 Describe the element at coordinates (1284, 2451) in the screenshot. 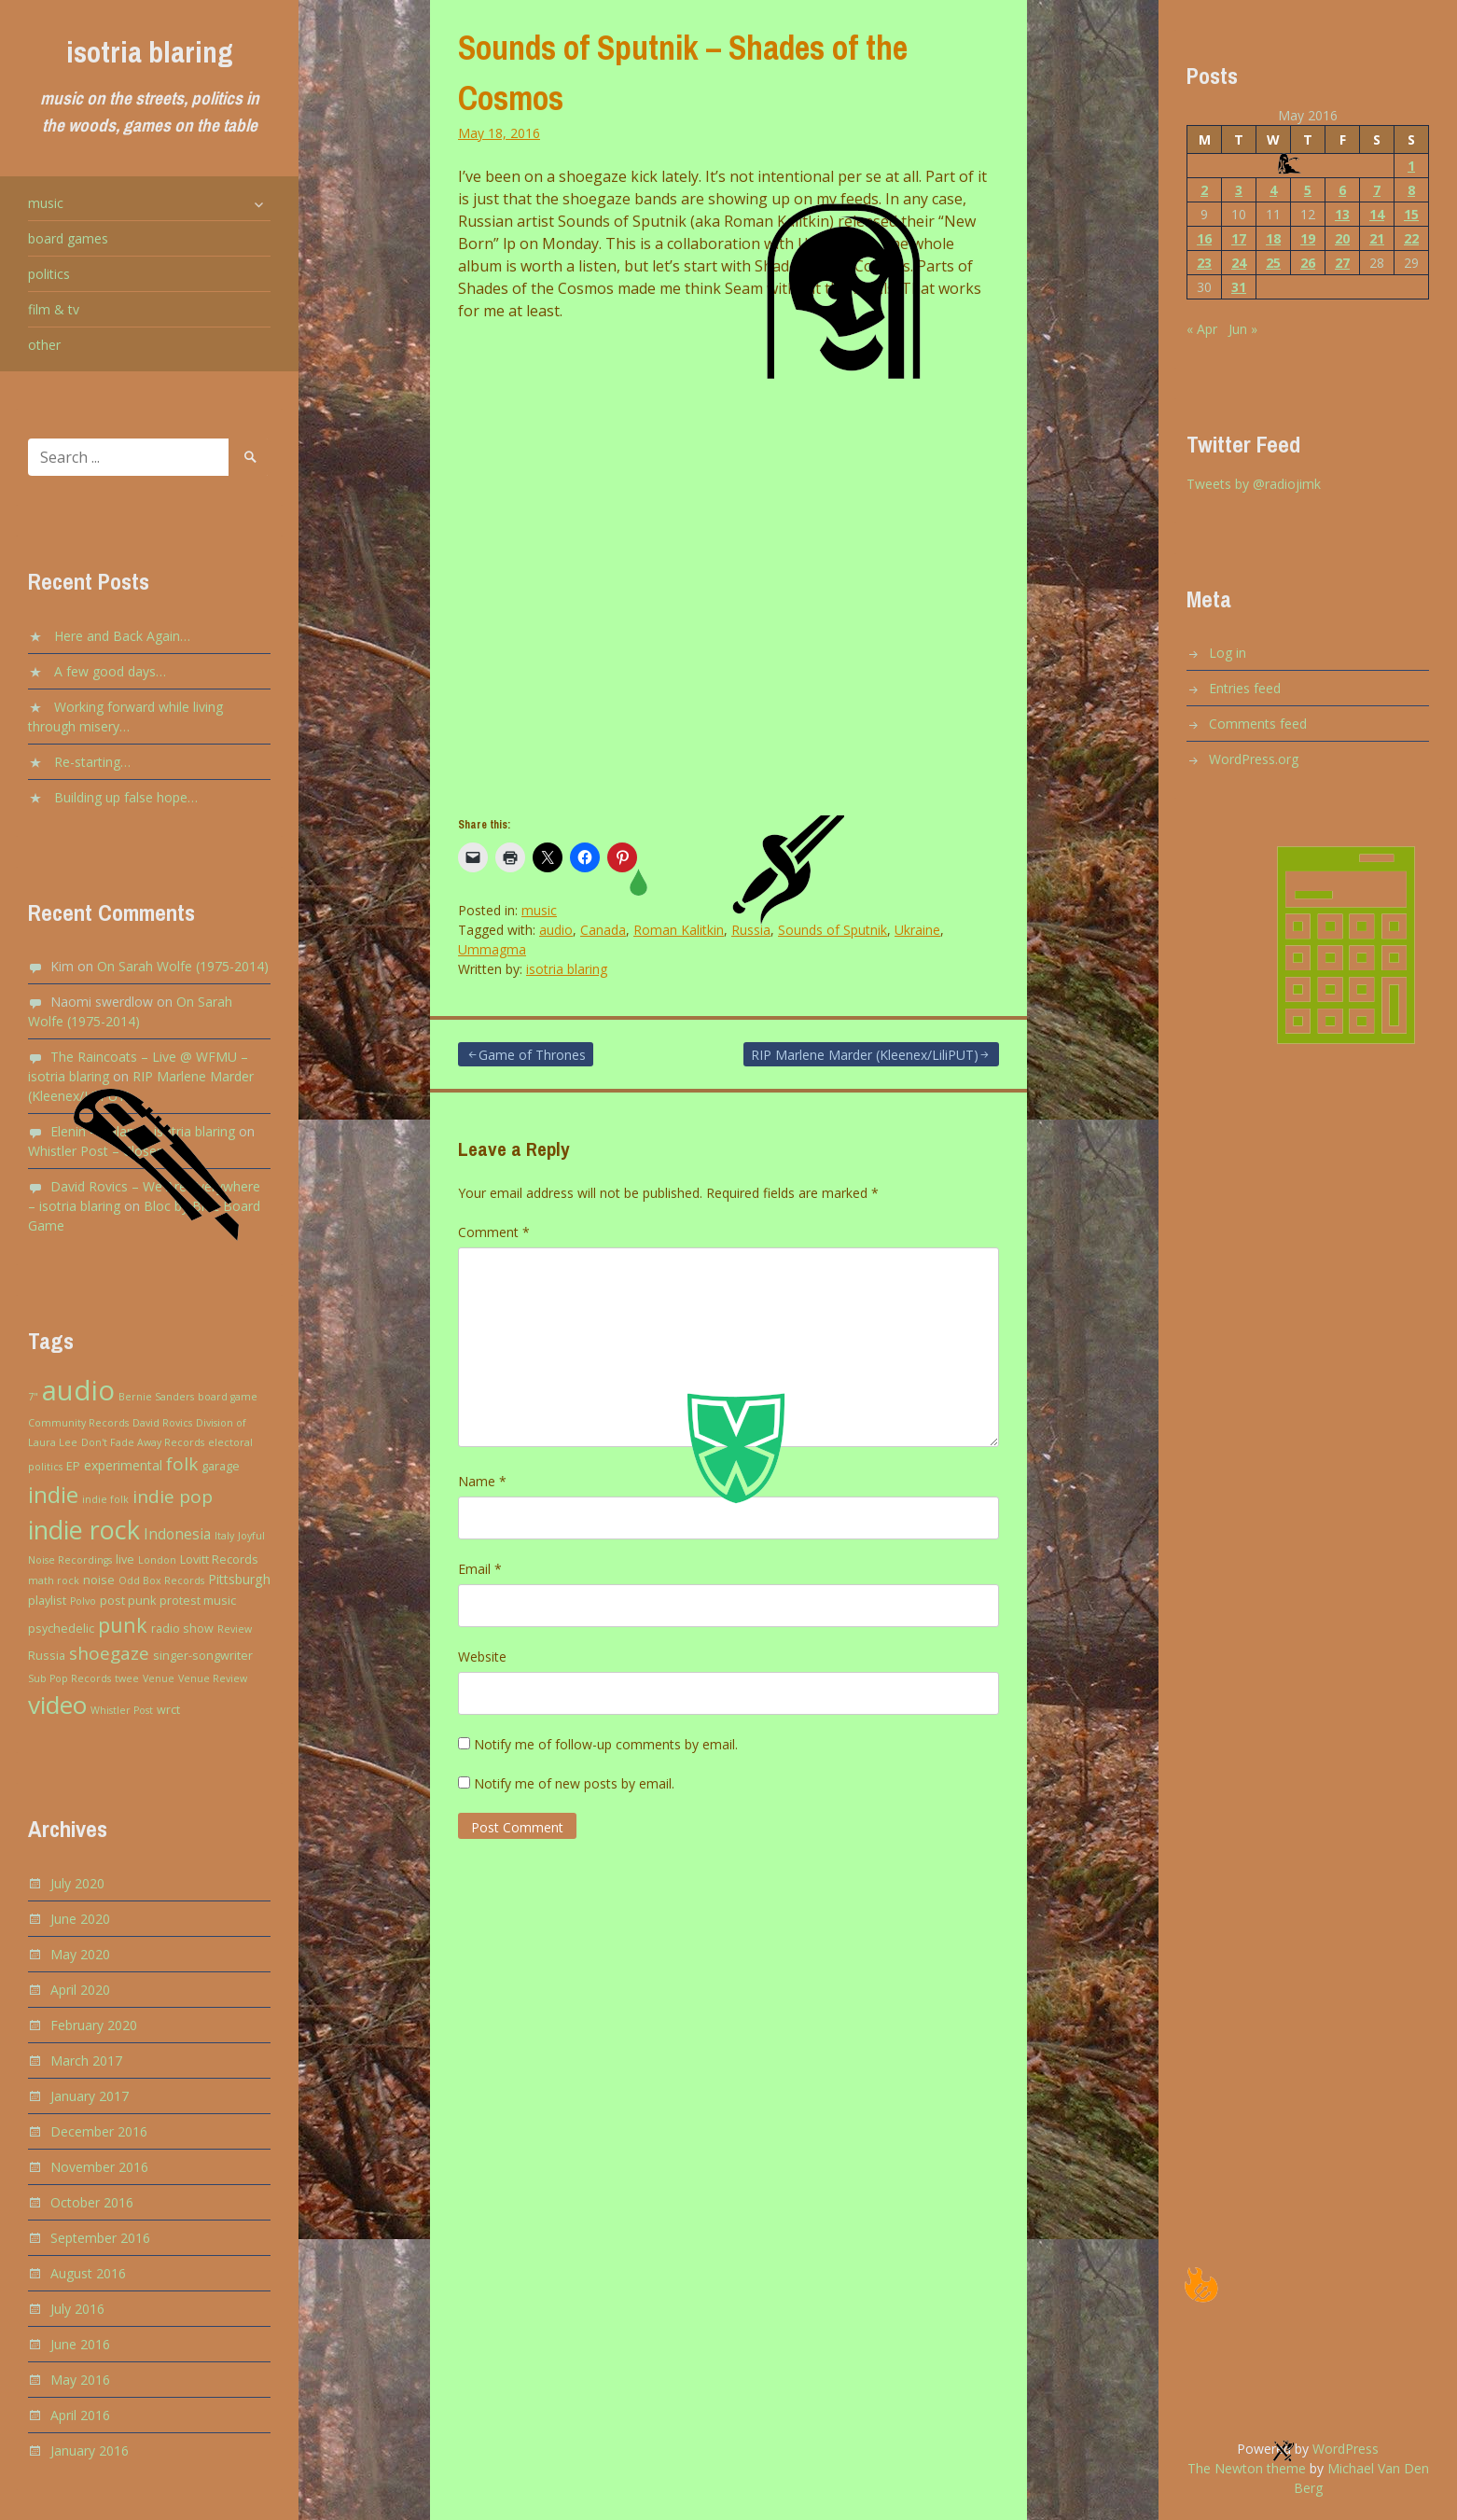

I see `access combat or battle features` at that location.